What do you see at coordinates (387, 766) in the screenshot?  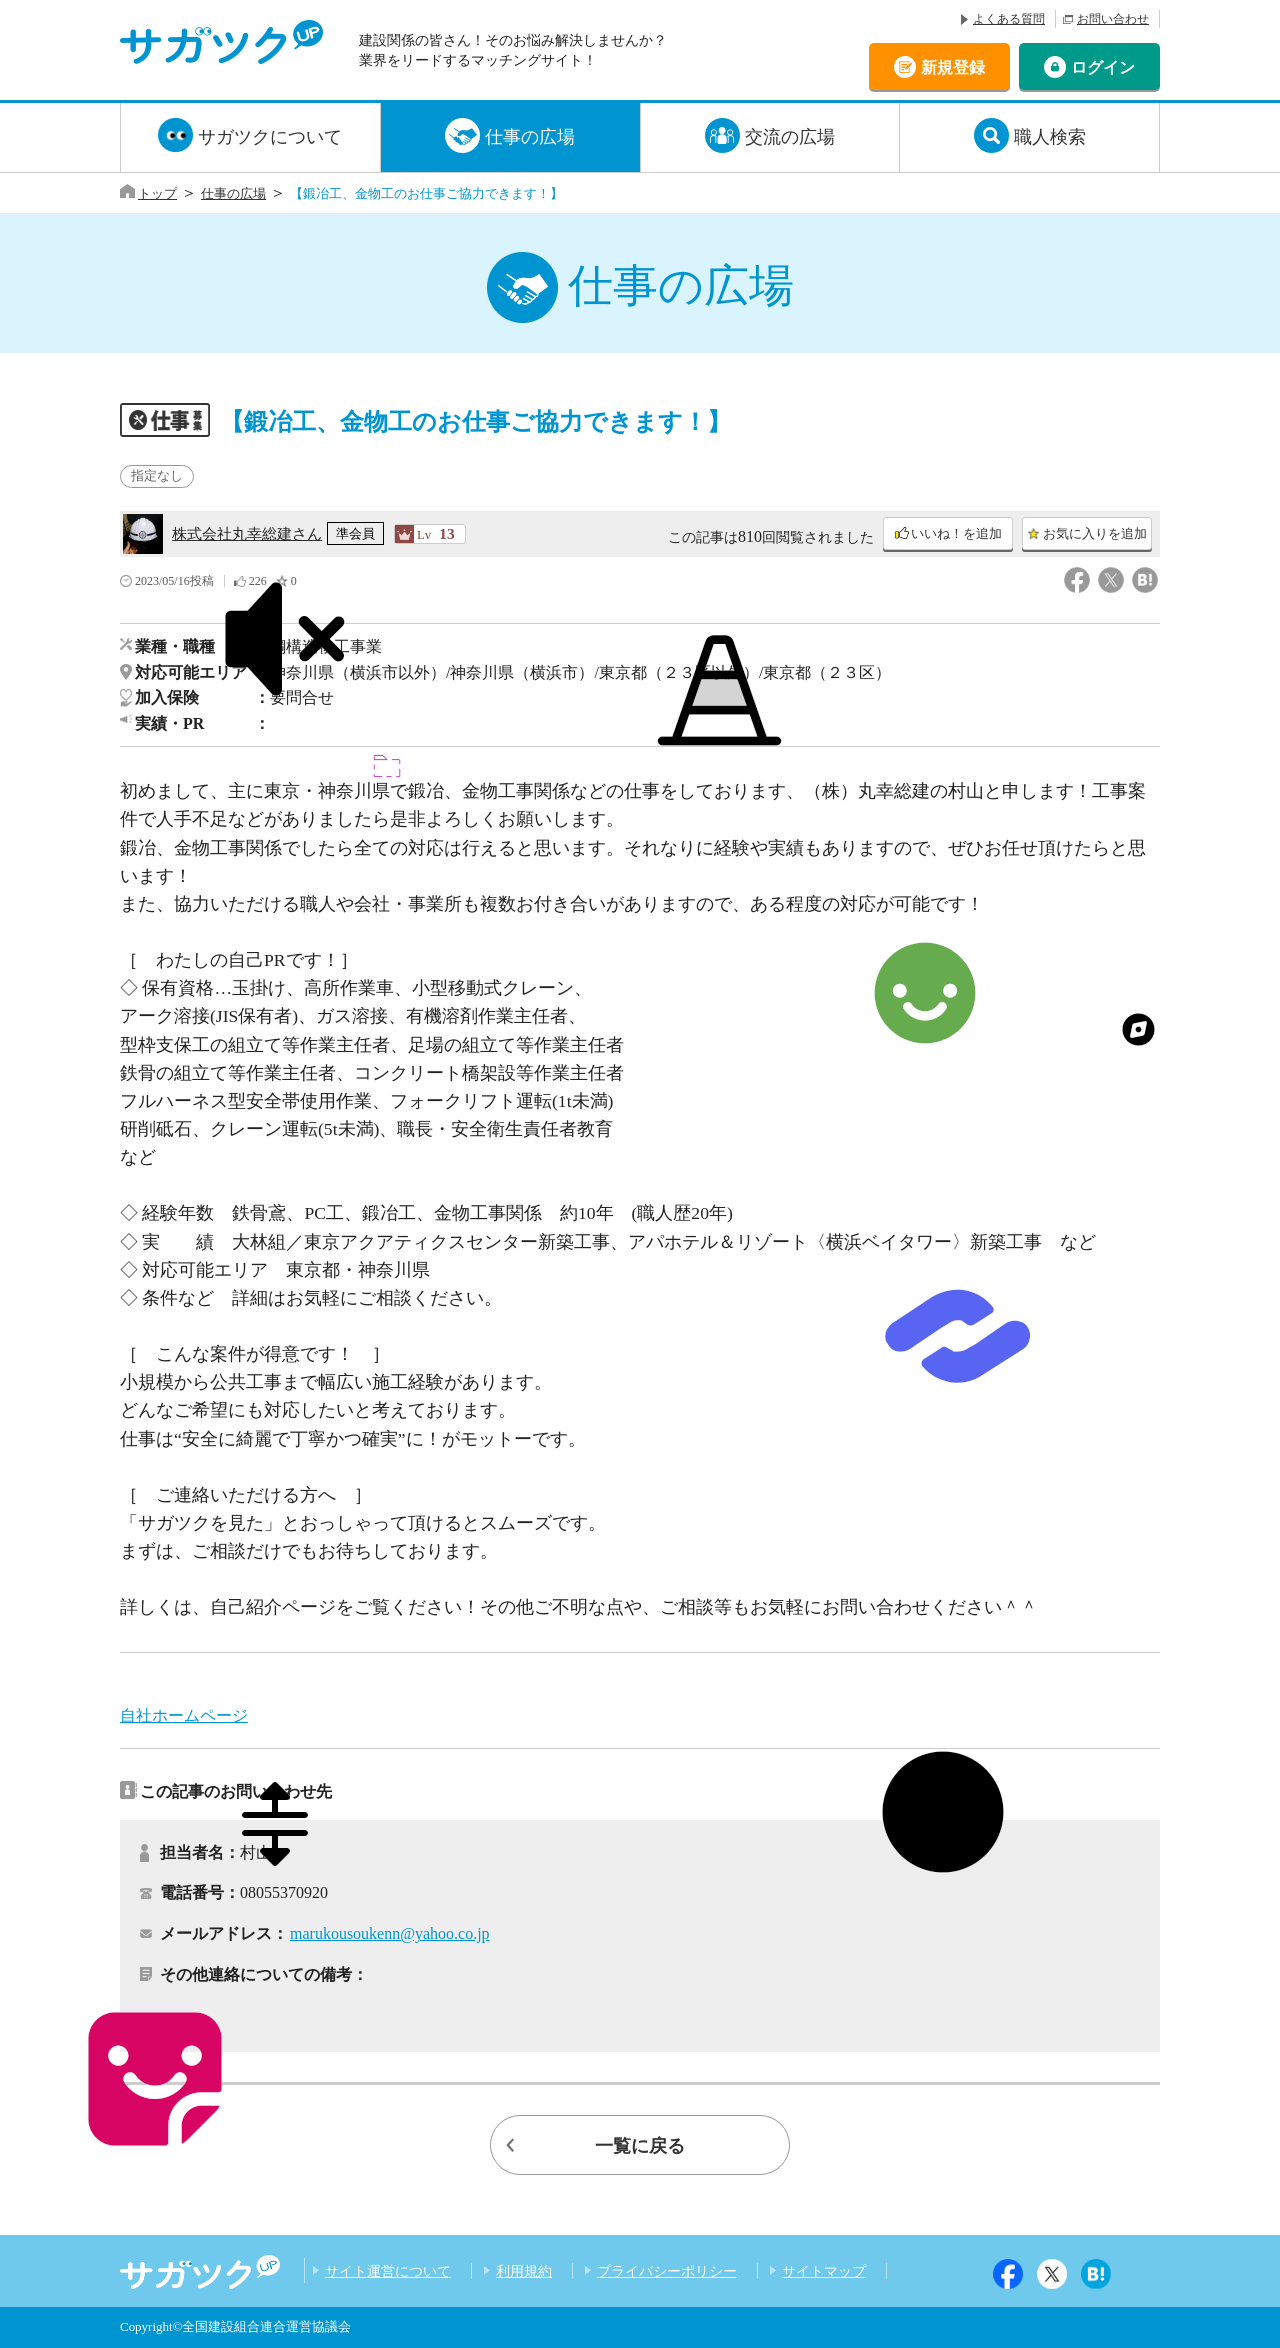 I see `create a new folder` at bounding box center [387, 766].